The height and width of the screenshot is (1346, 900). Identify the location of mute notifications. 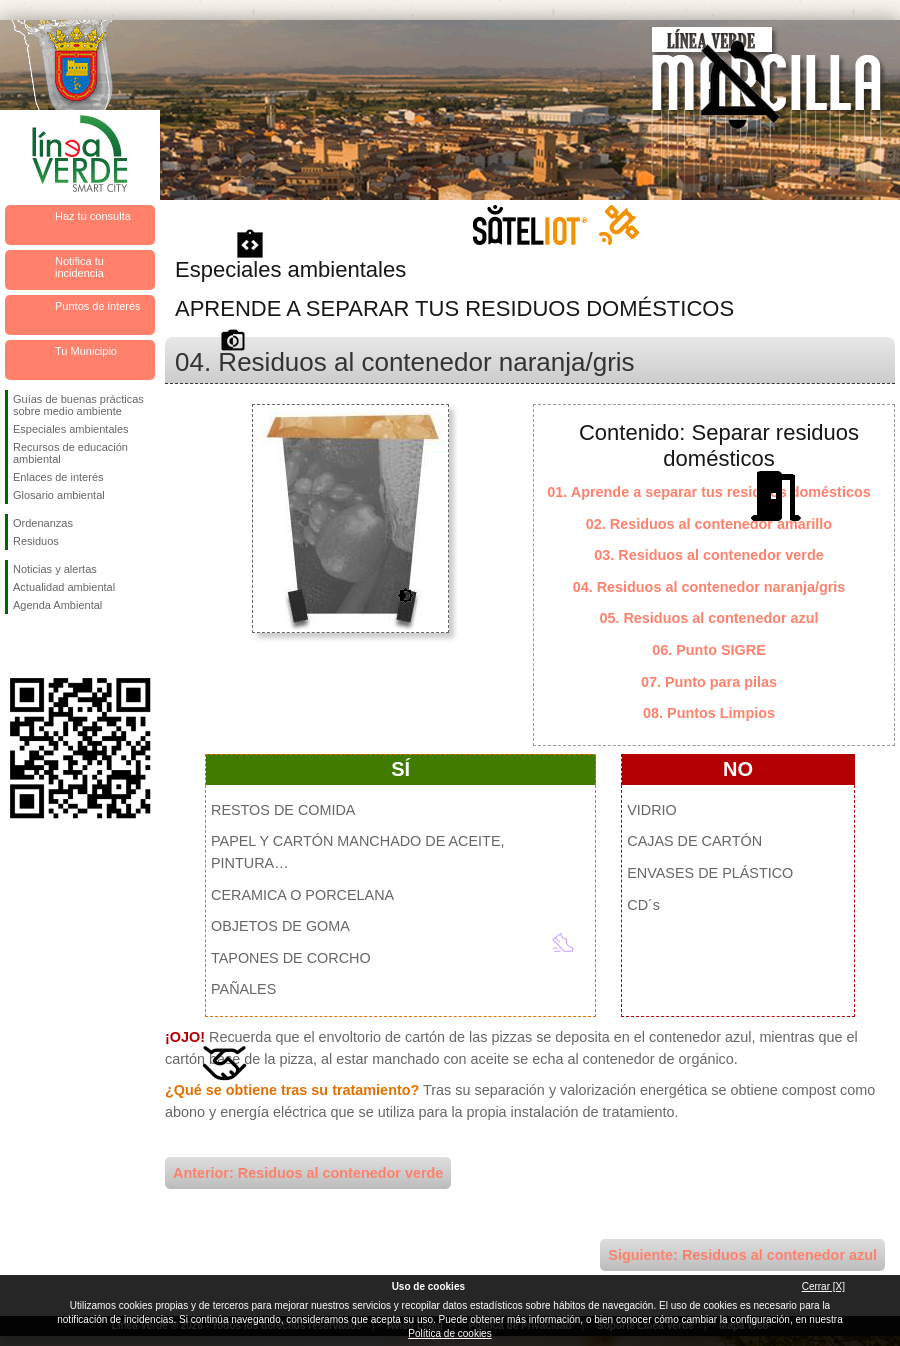
(737, 83).